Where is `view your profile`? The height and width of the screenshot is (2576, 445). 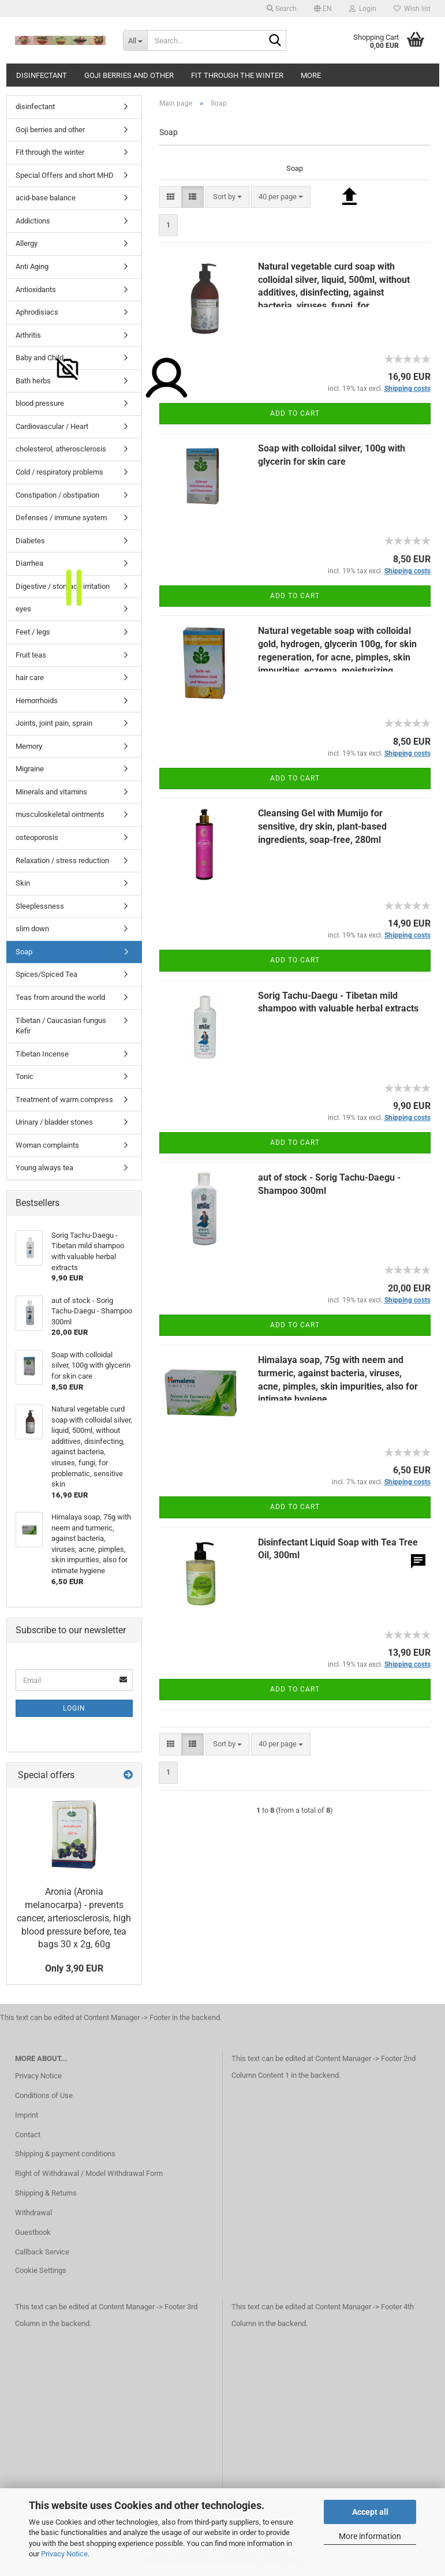 view your profile is located at coordinates (166, 378).